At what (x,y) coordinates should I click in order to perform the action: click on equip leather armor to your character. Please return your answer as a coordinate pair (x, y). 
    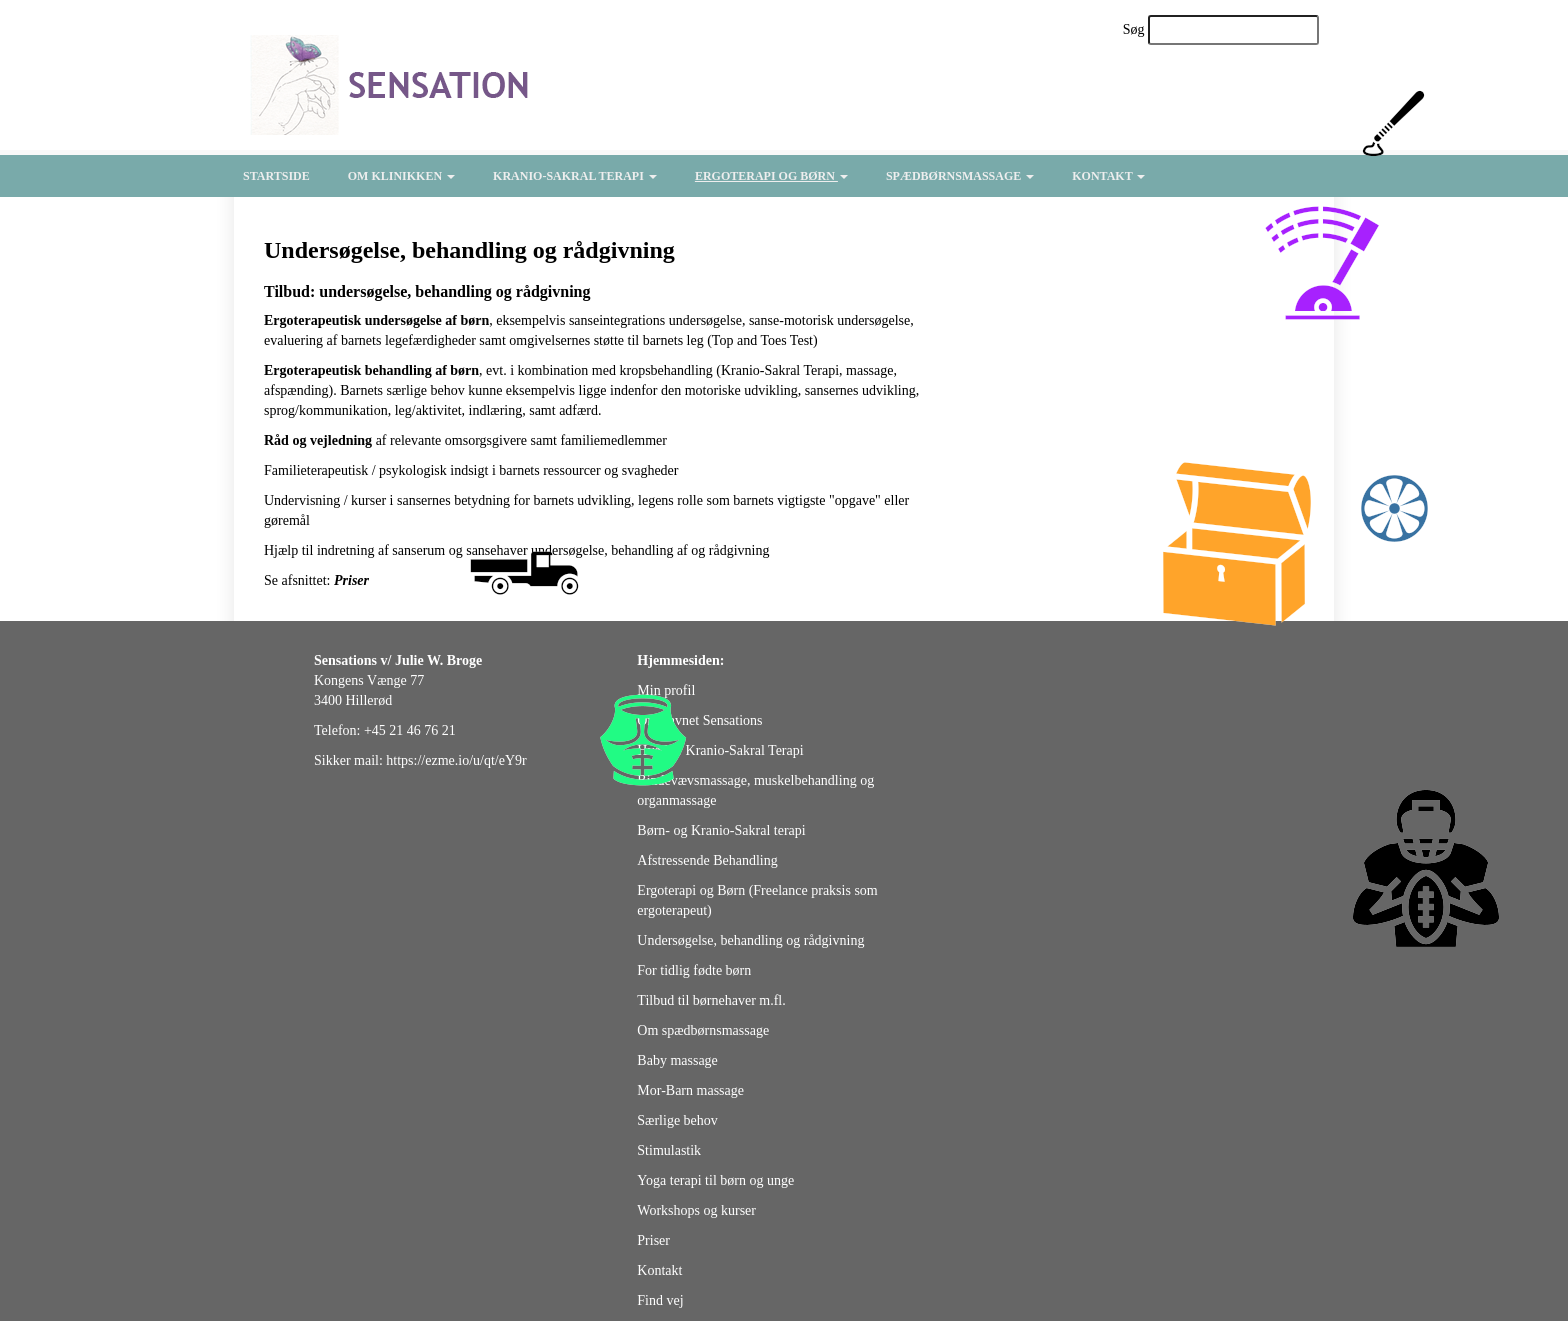
    Looking at the image, I should click on (642, 740).